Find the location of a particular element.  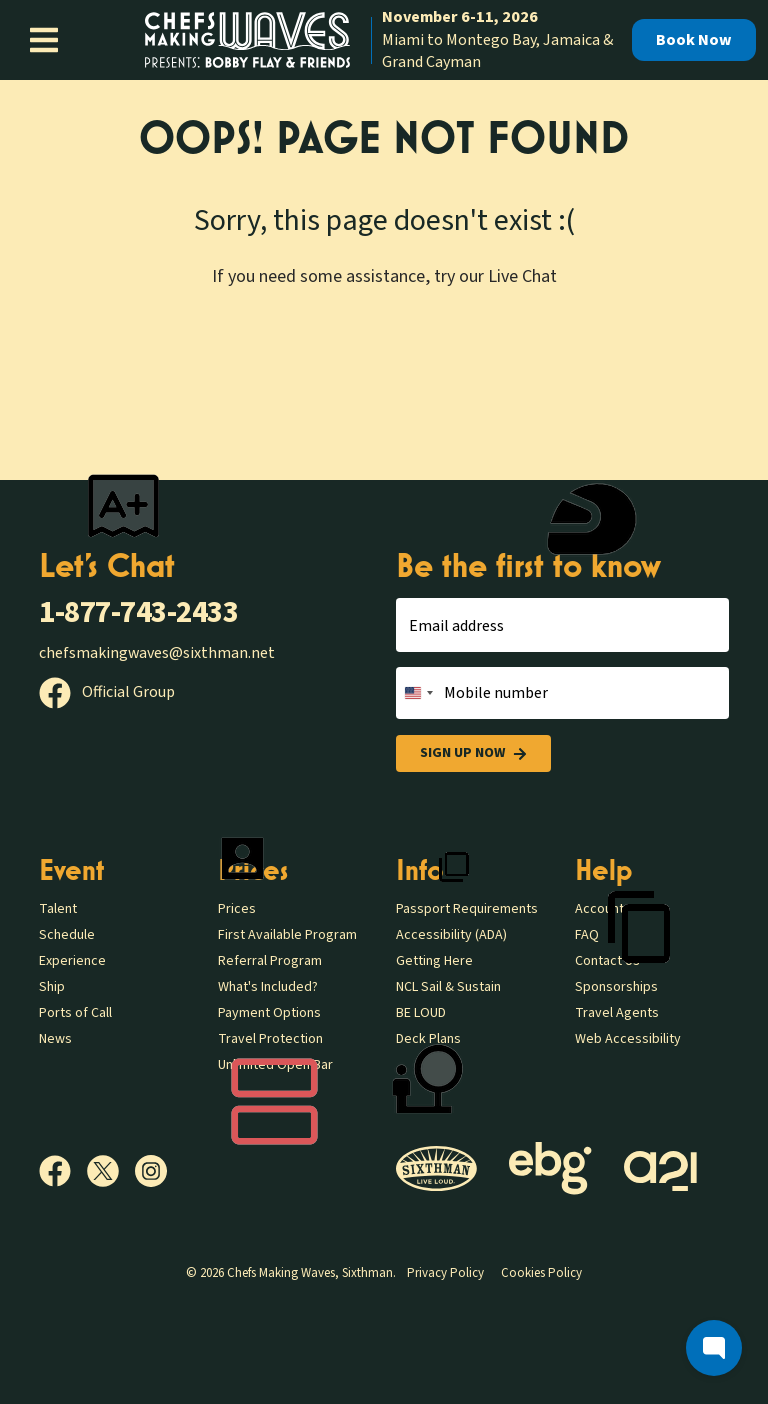

explore nature or outdoor activities is located at coordinates (427, 1078).